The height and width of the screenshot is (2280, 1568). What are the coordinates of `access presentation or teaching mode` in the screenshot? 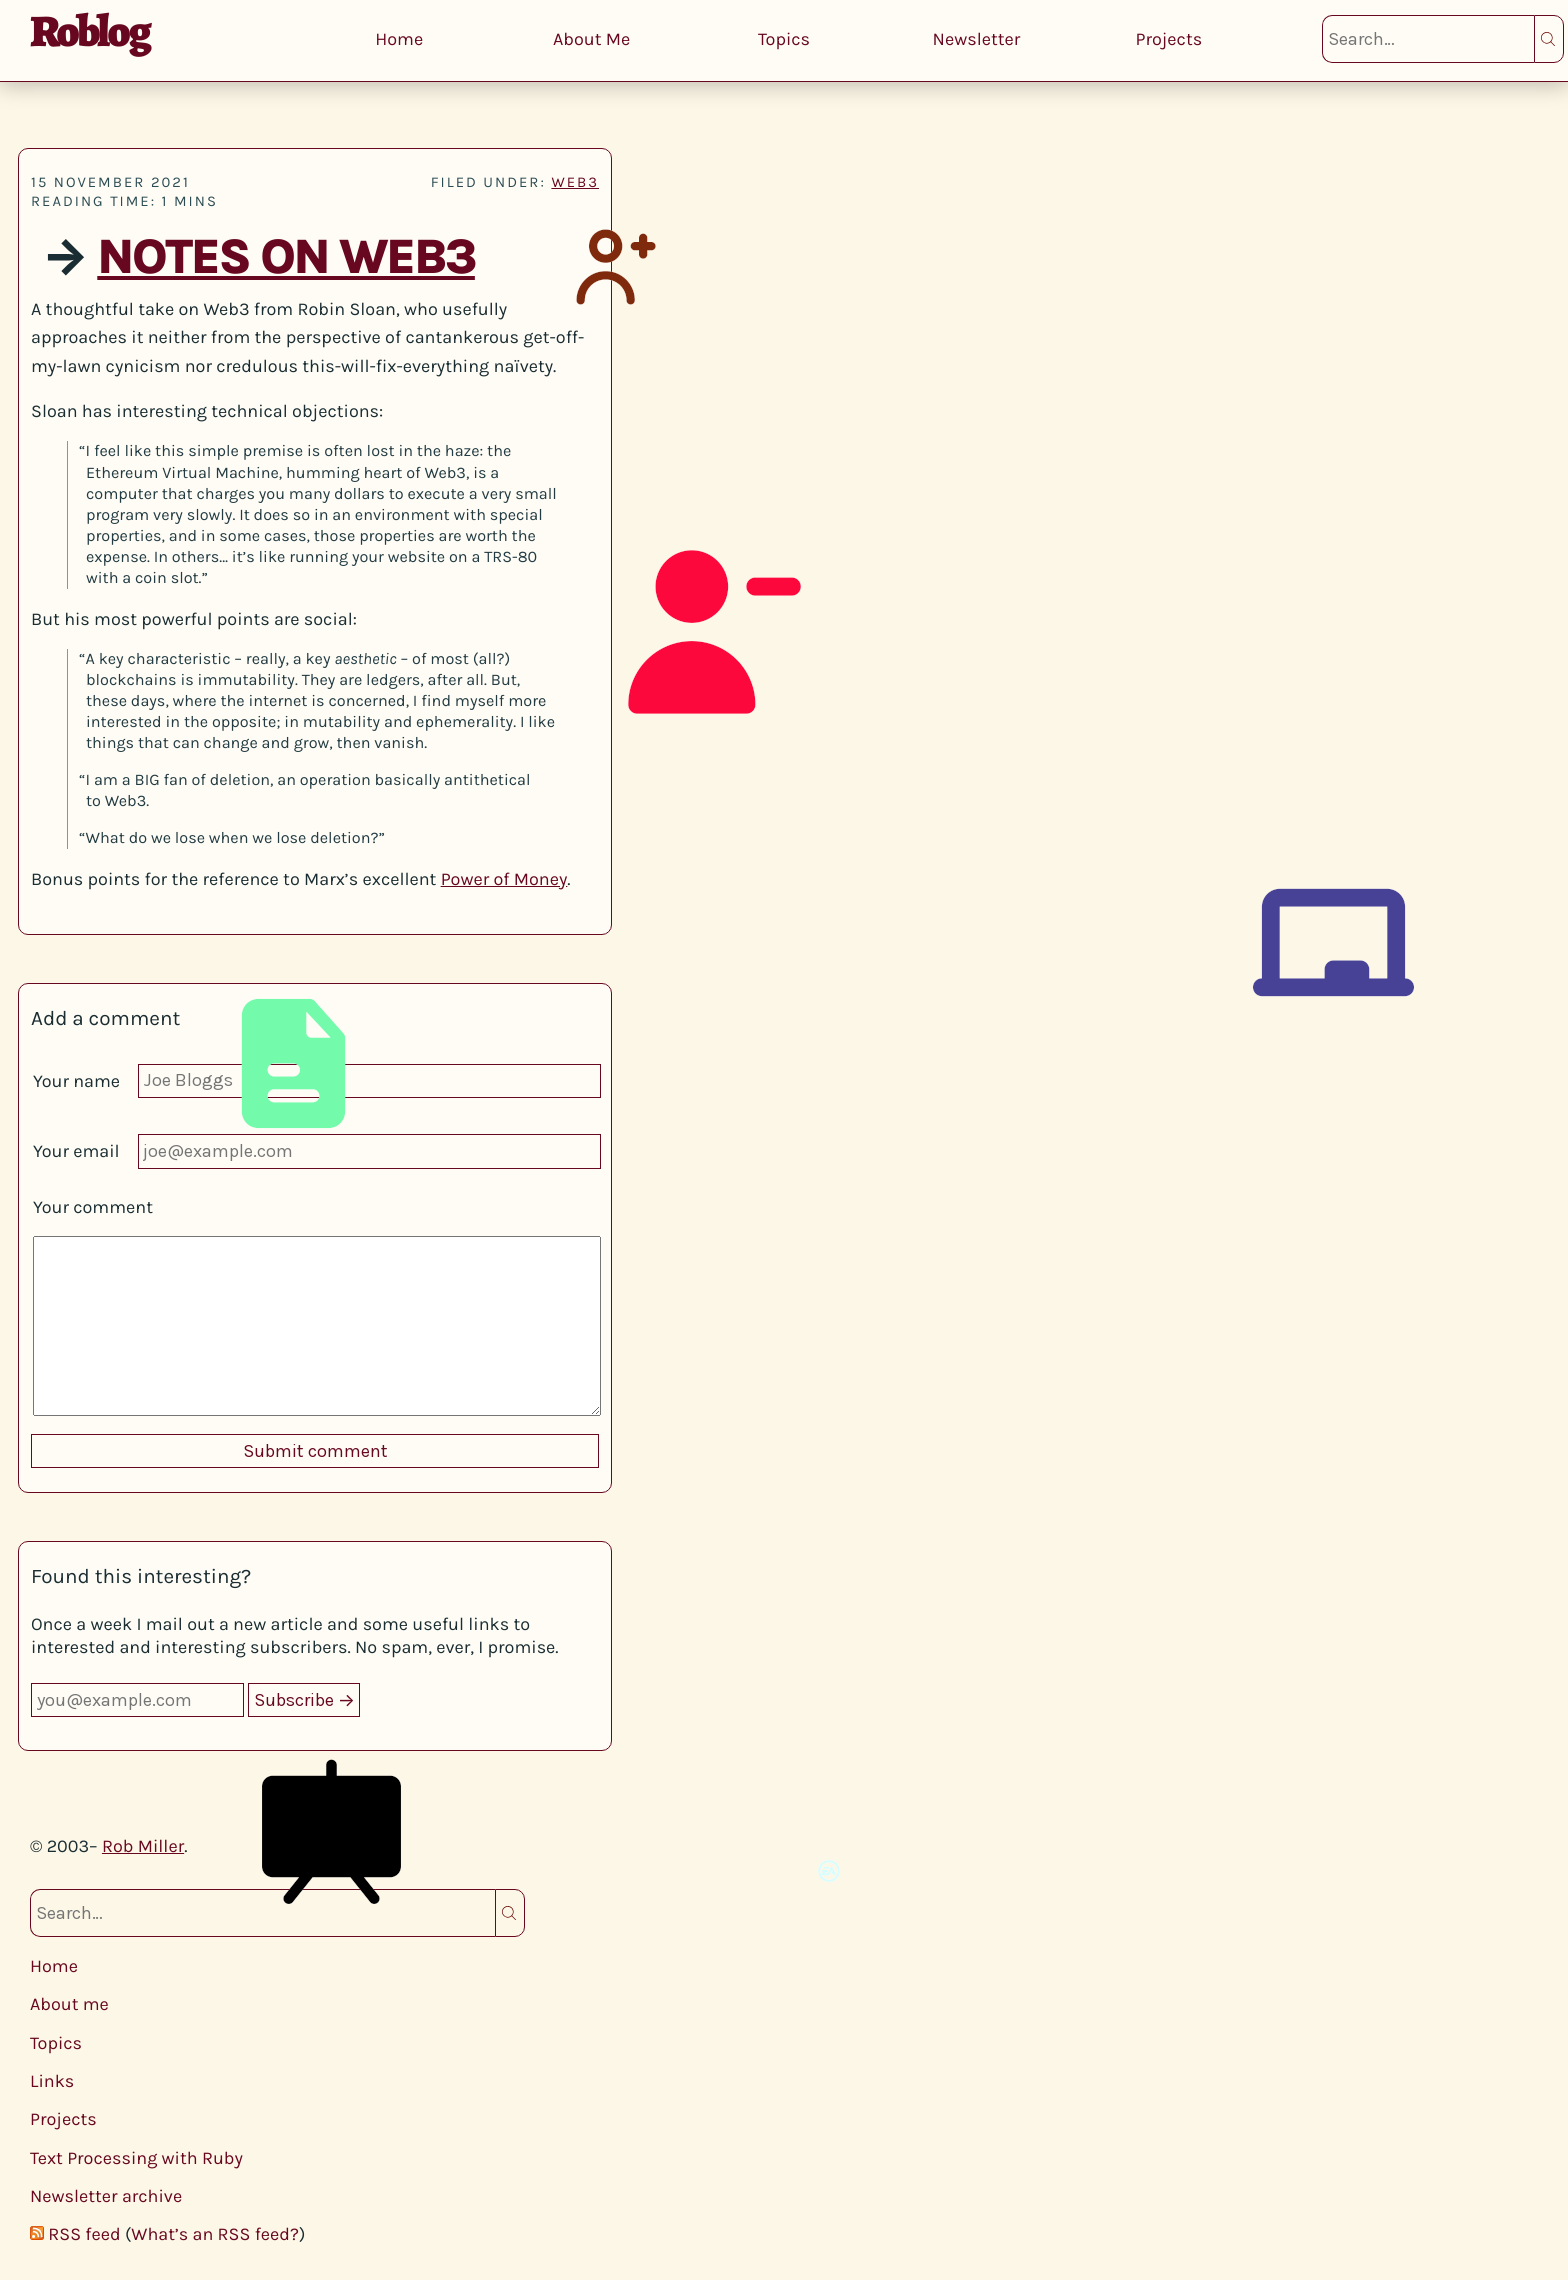 It's located at (1333, 942).